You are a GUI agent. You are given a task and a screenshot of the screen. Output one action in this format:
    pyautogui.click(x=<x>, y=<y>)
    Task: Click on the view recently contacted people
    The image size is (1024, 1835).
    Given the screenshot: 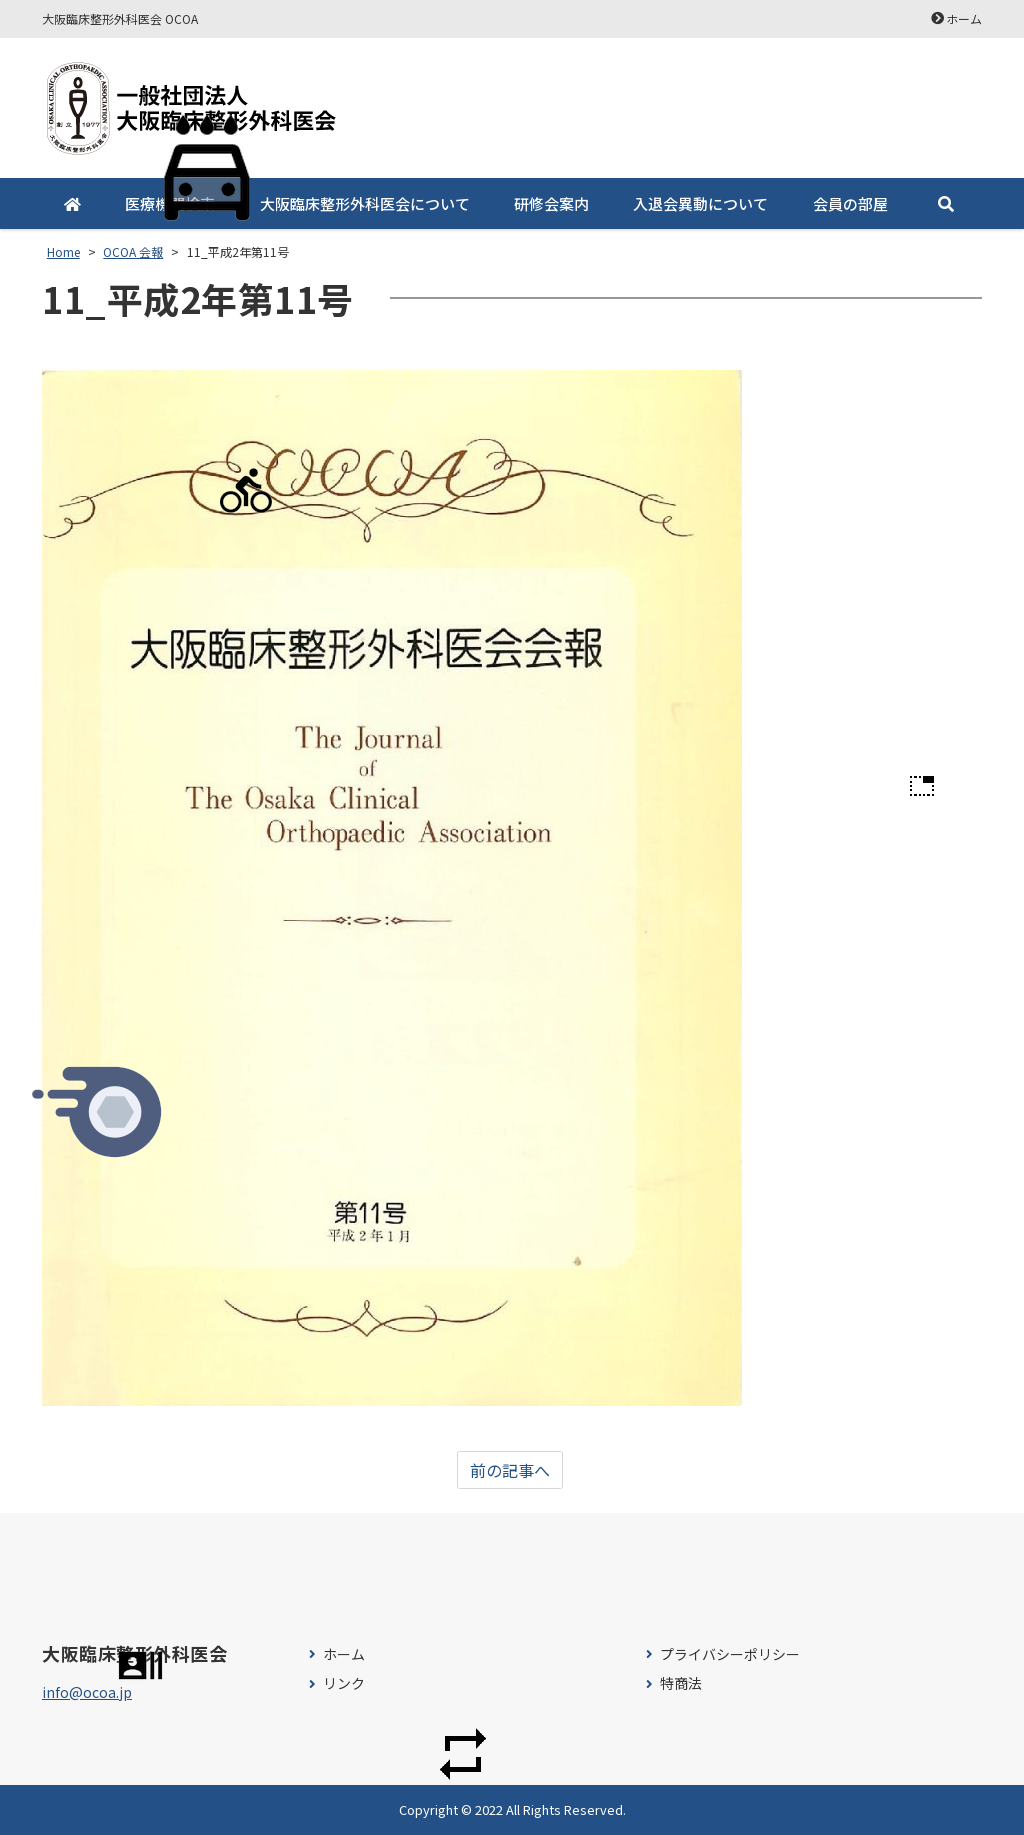 What is the action you would take?
    pyautogui.click(x=140, y=1665)
    